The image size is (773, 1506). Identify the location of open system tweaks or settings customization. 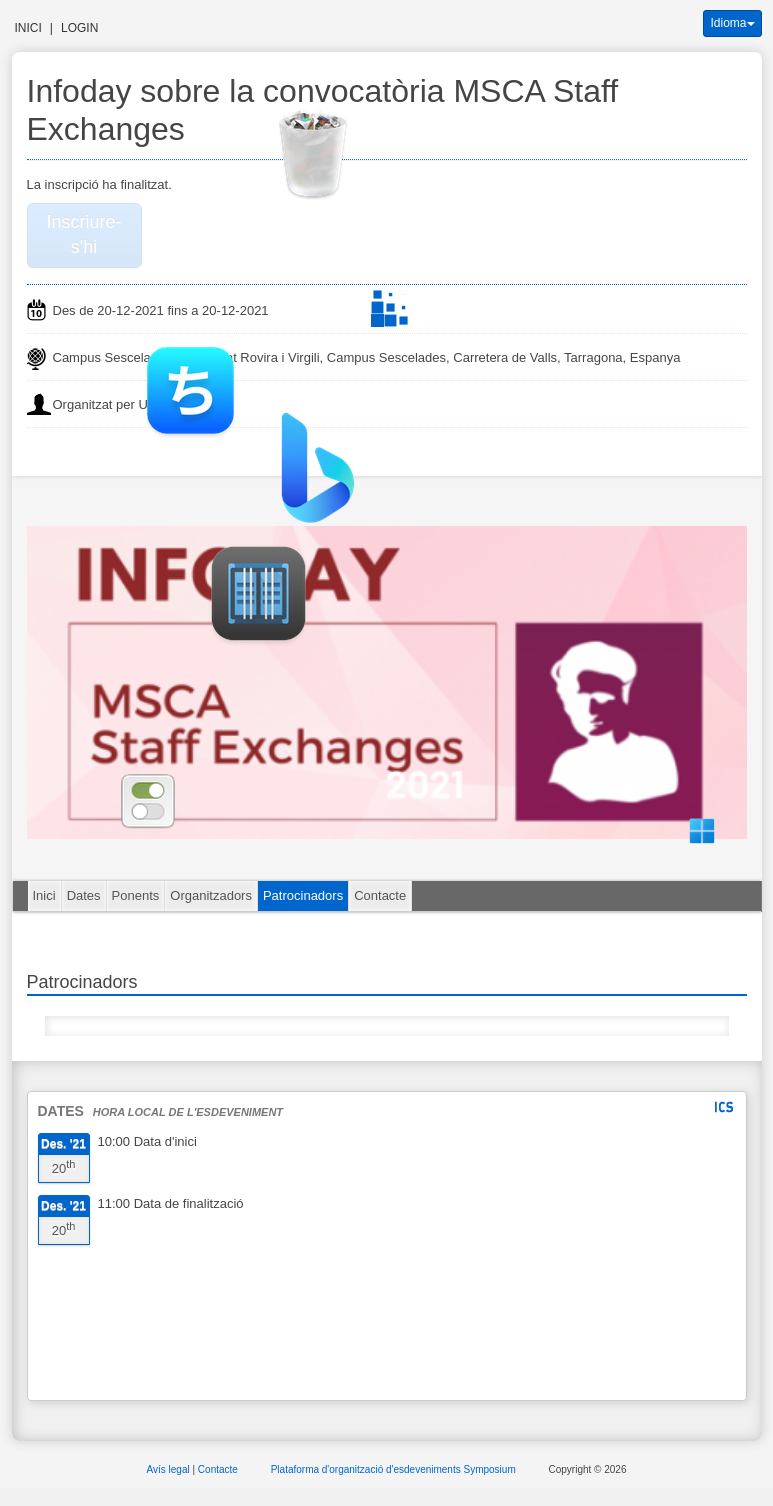
(148, 801).